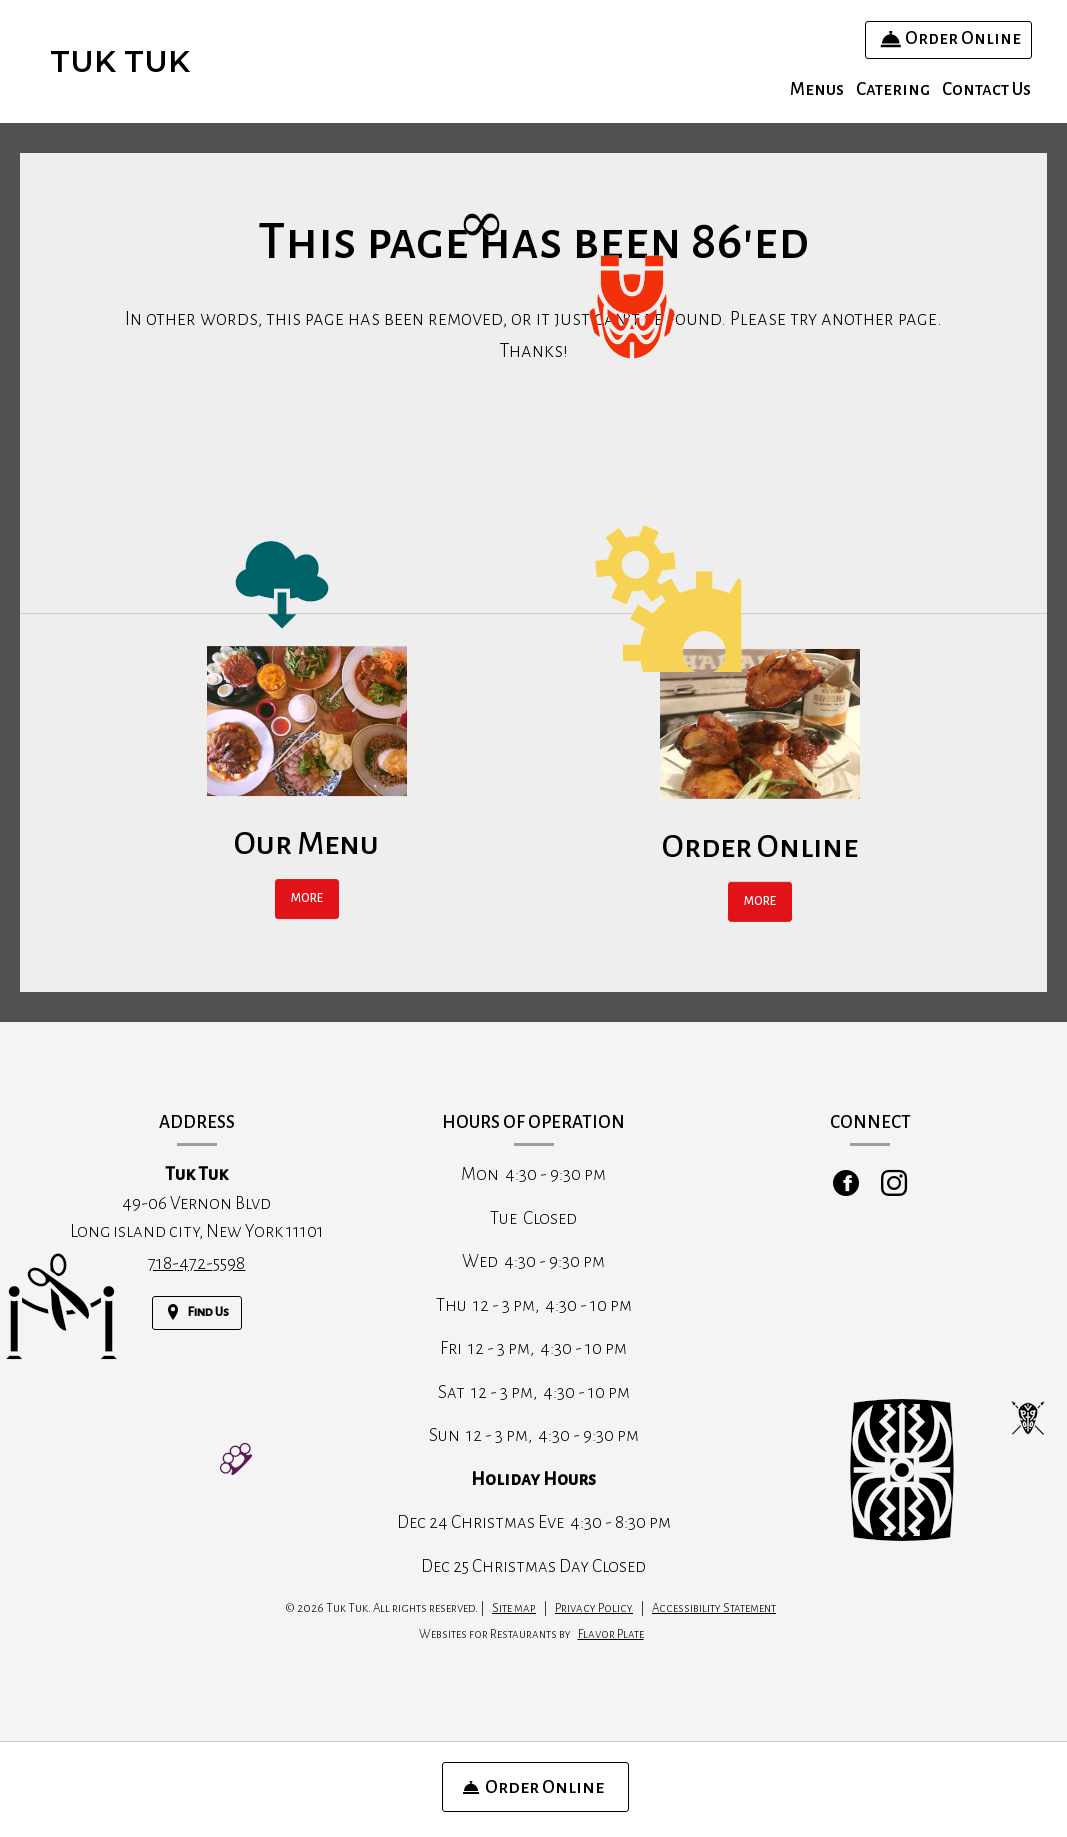 The width and height of the screenshot is (1067, 1837). I want to click on equip brass knuckles weapon, so click(236, 1459).